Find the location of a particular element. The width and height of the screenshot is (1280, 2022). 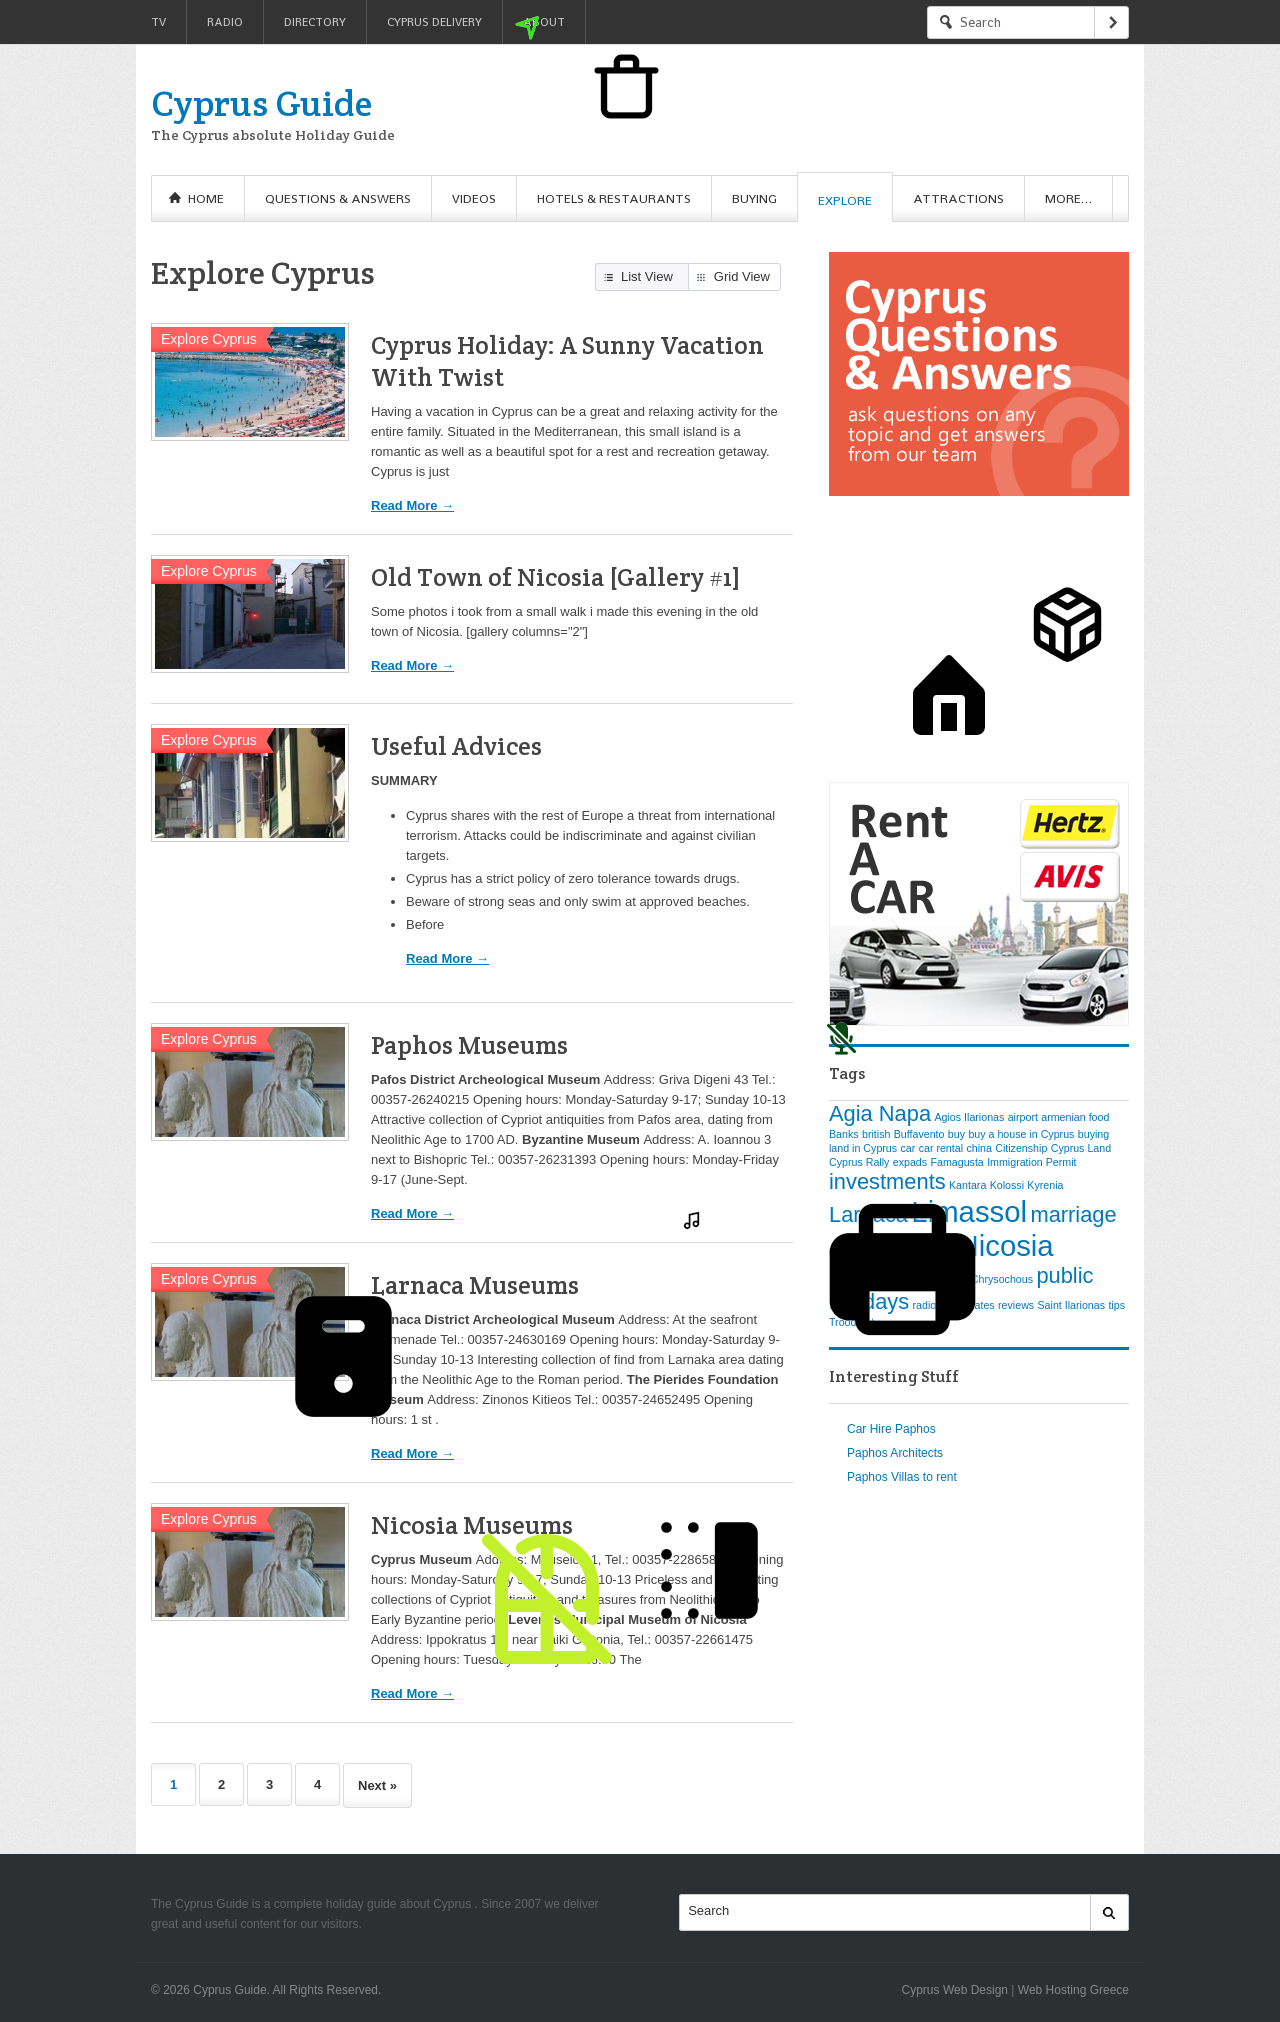

tap to navigate to a destination is located at coordinates (528, 26).